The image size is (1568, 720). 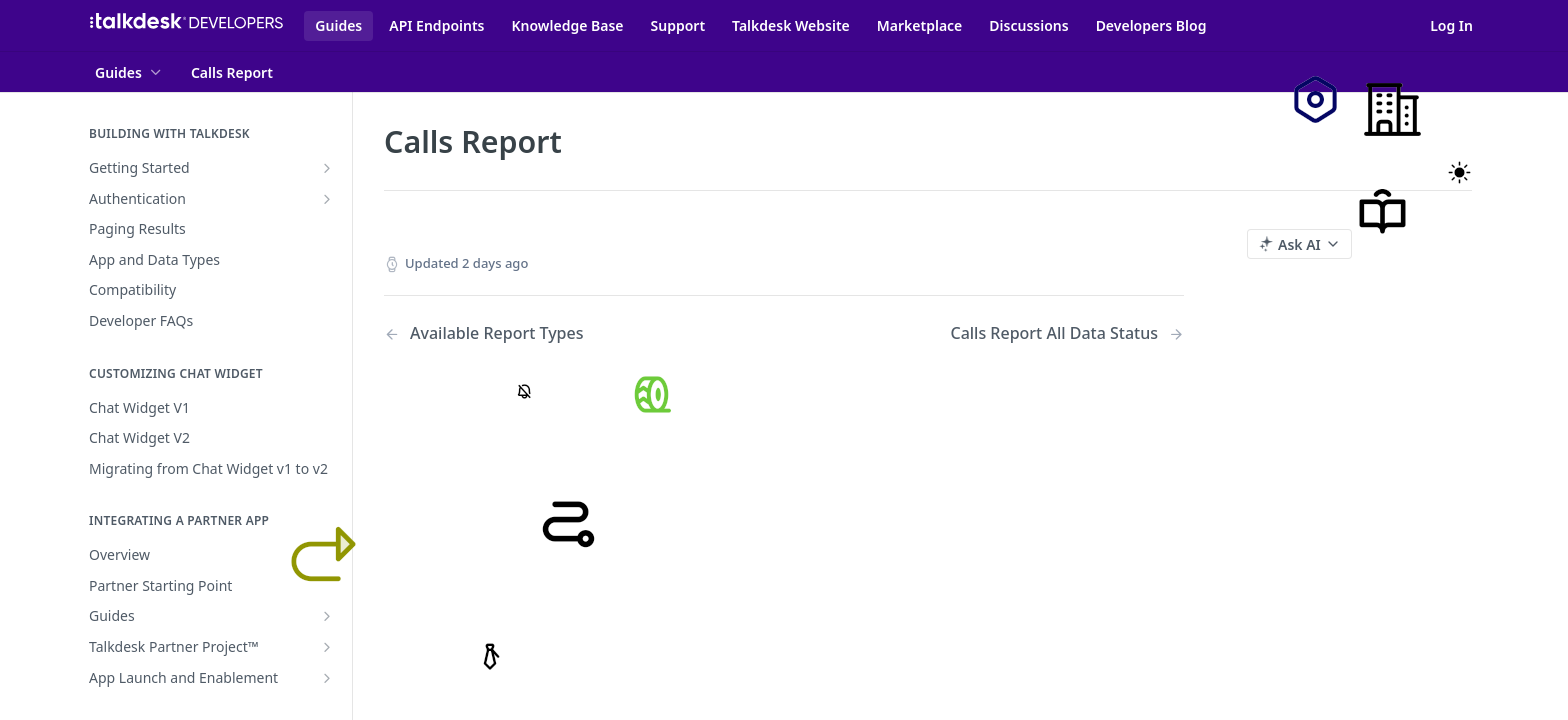 I want to click on view or edit a route path, so click(x=568, y=521).